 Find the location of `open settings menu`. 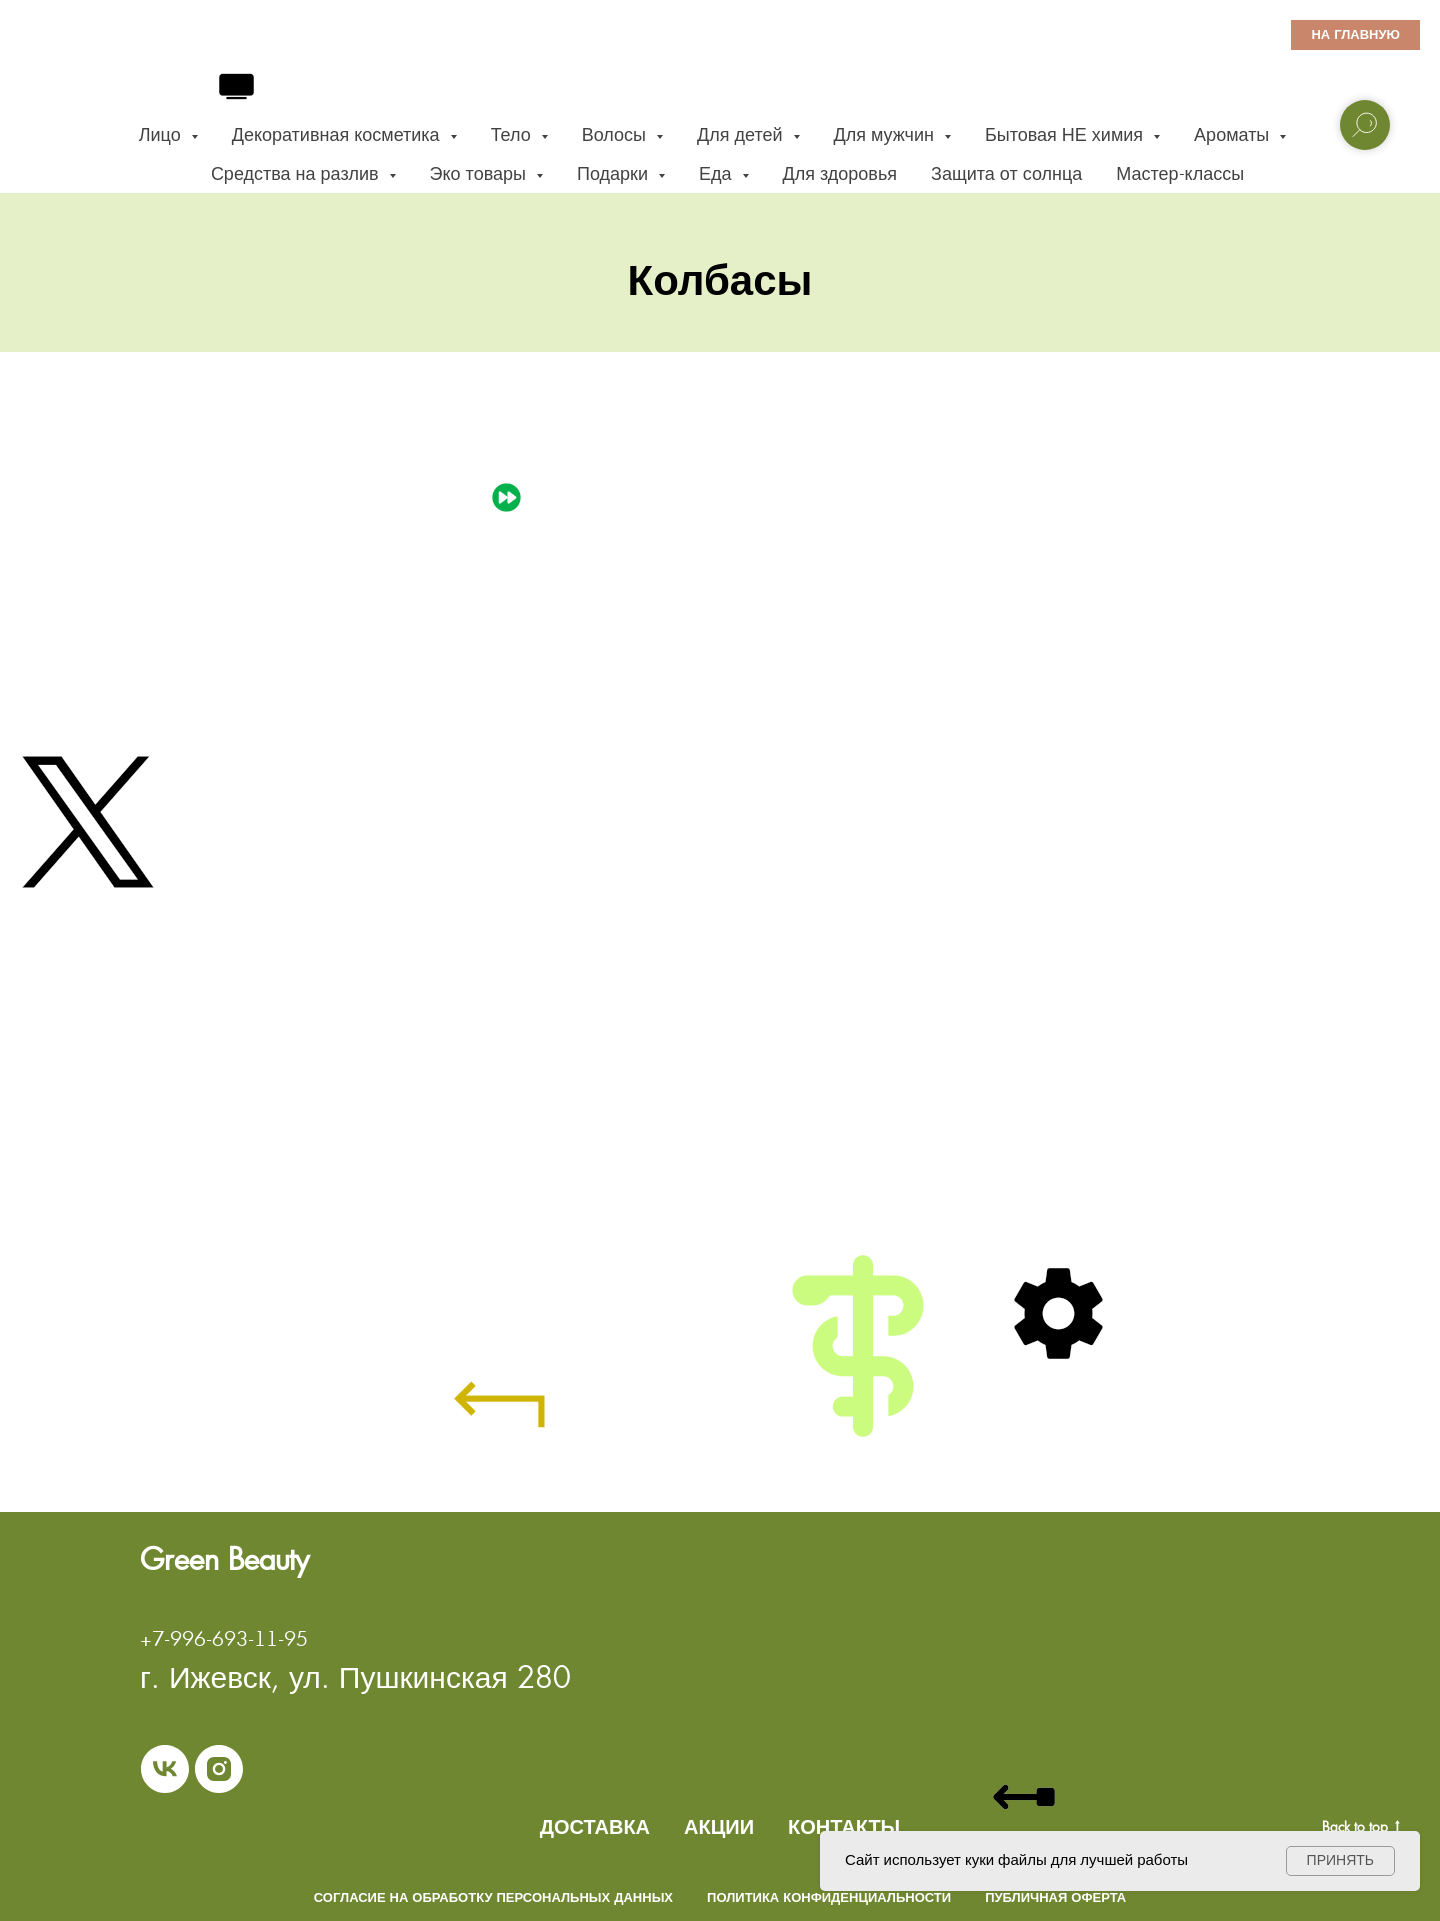

open settings menu is located at coordinates (1058, 1313).